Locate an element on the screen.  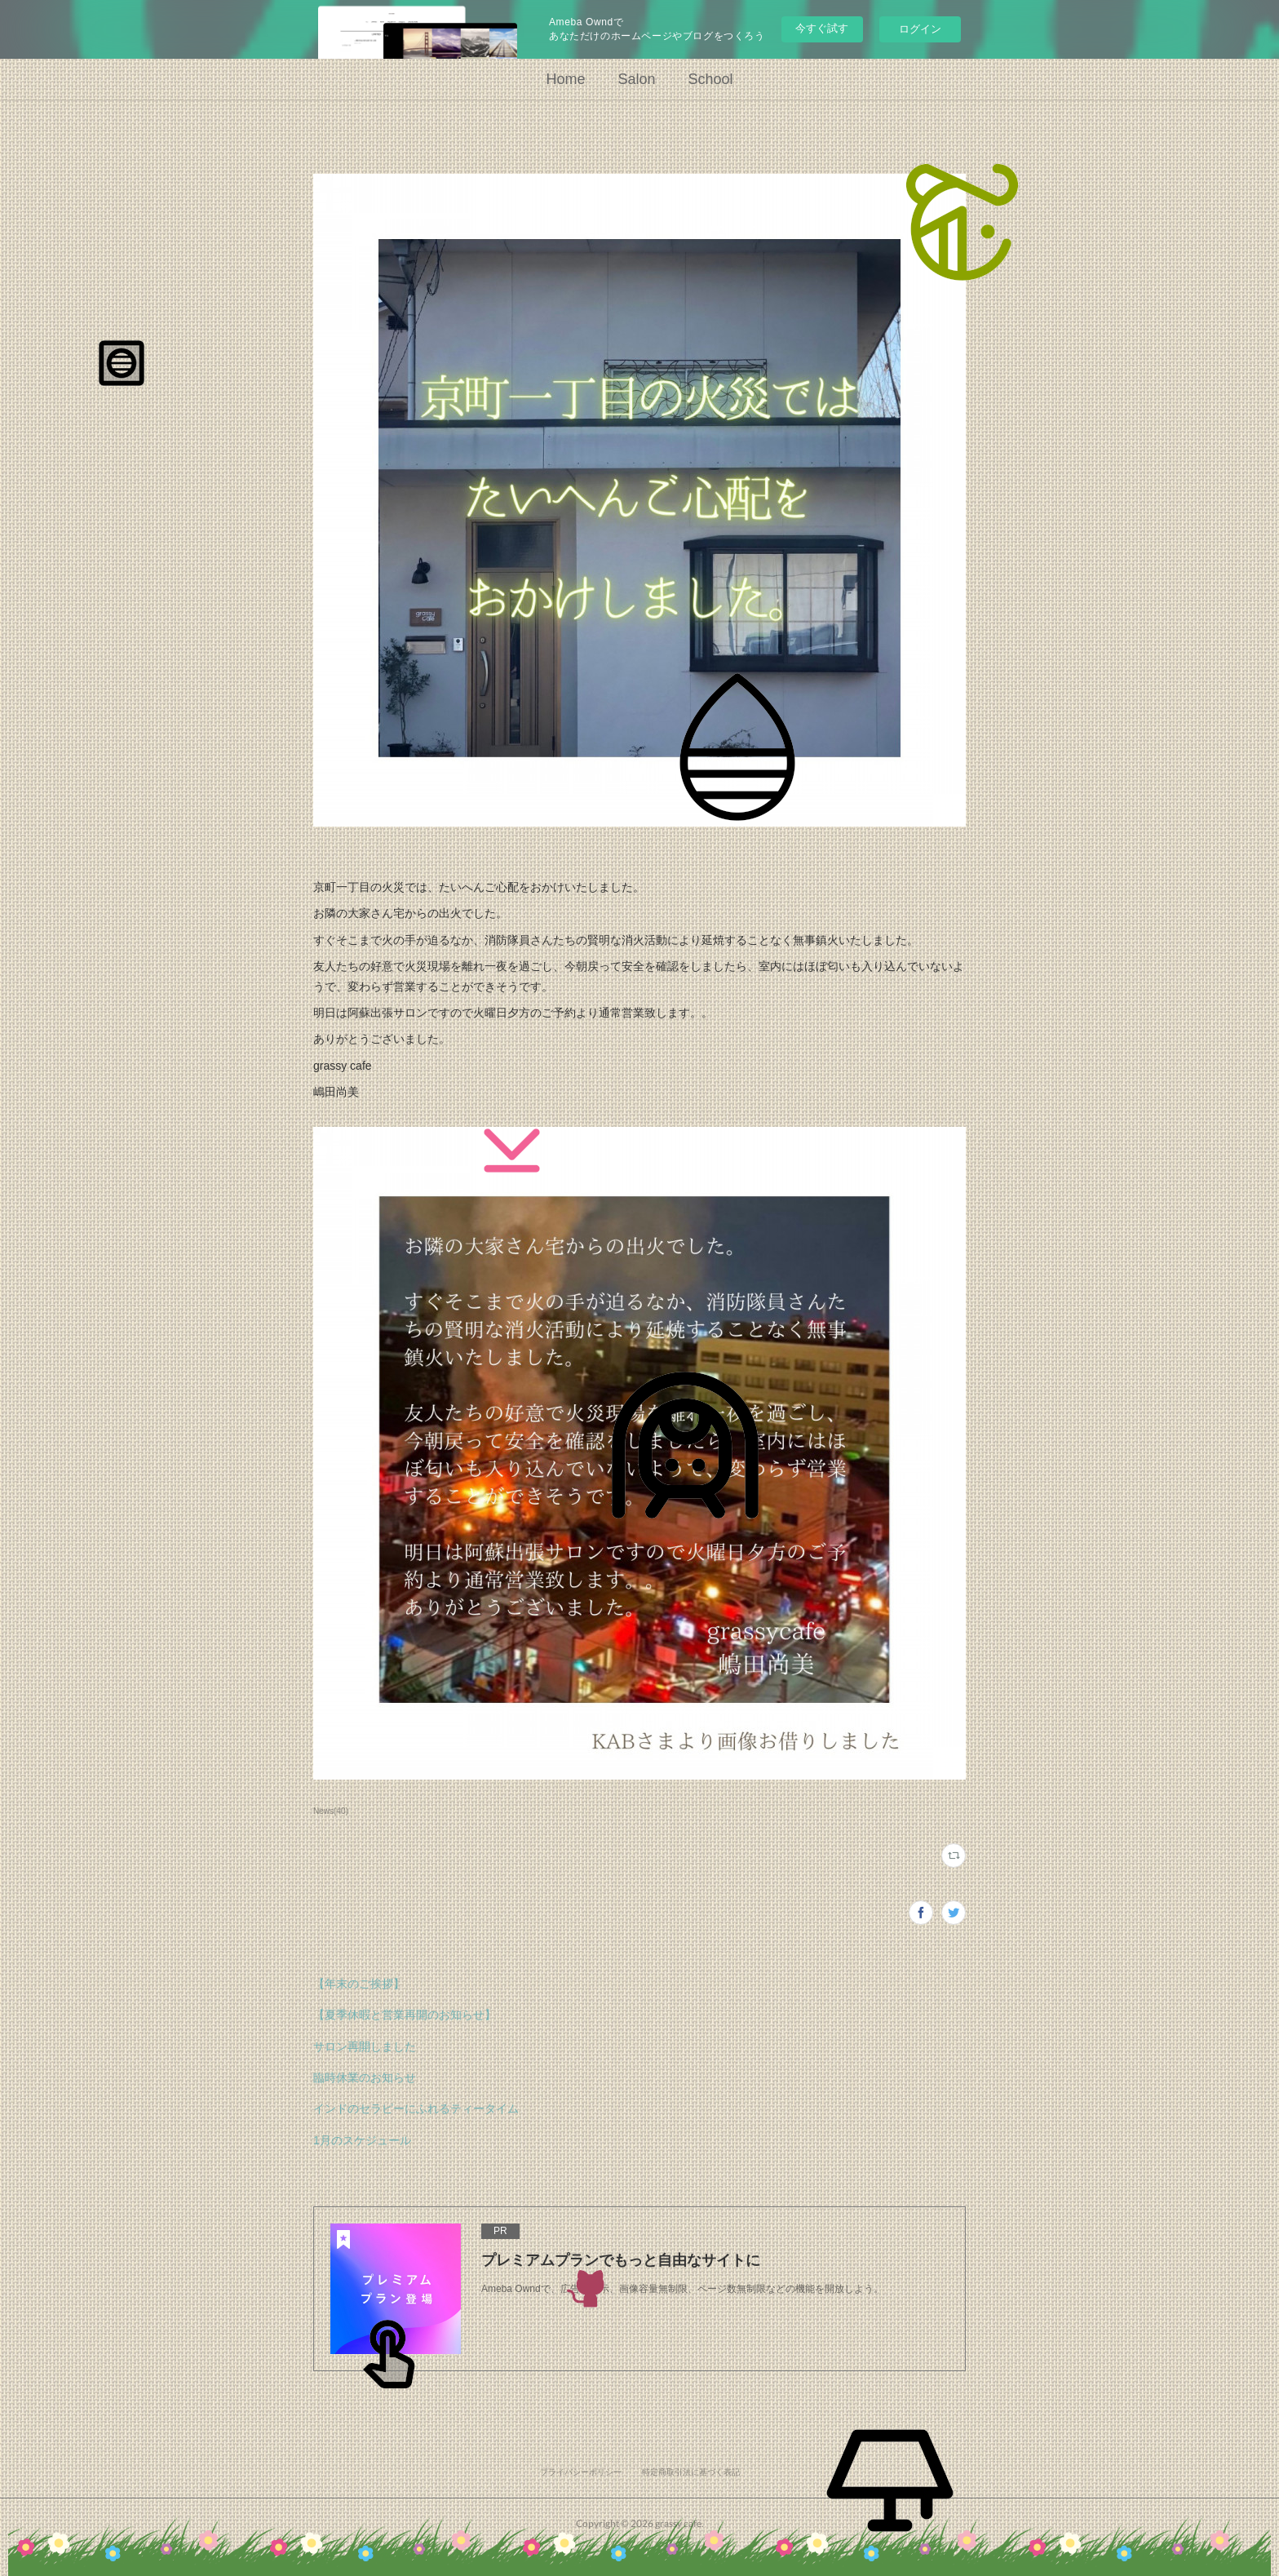
toggle desk lamp or lighting on/off is located at coordinates (890, 2481).